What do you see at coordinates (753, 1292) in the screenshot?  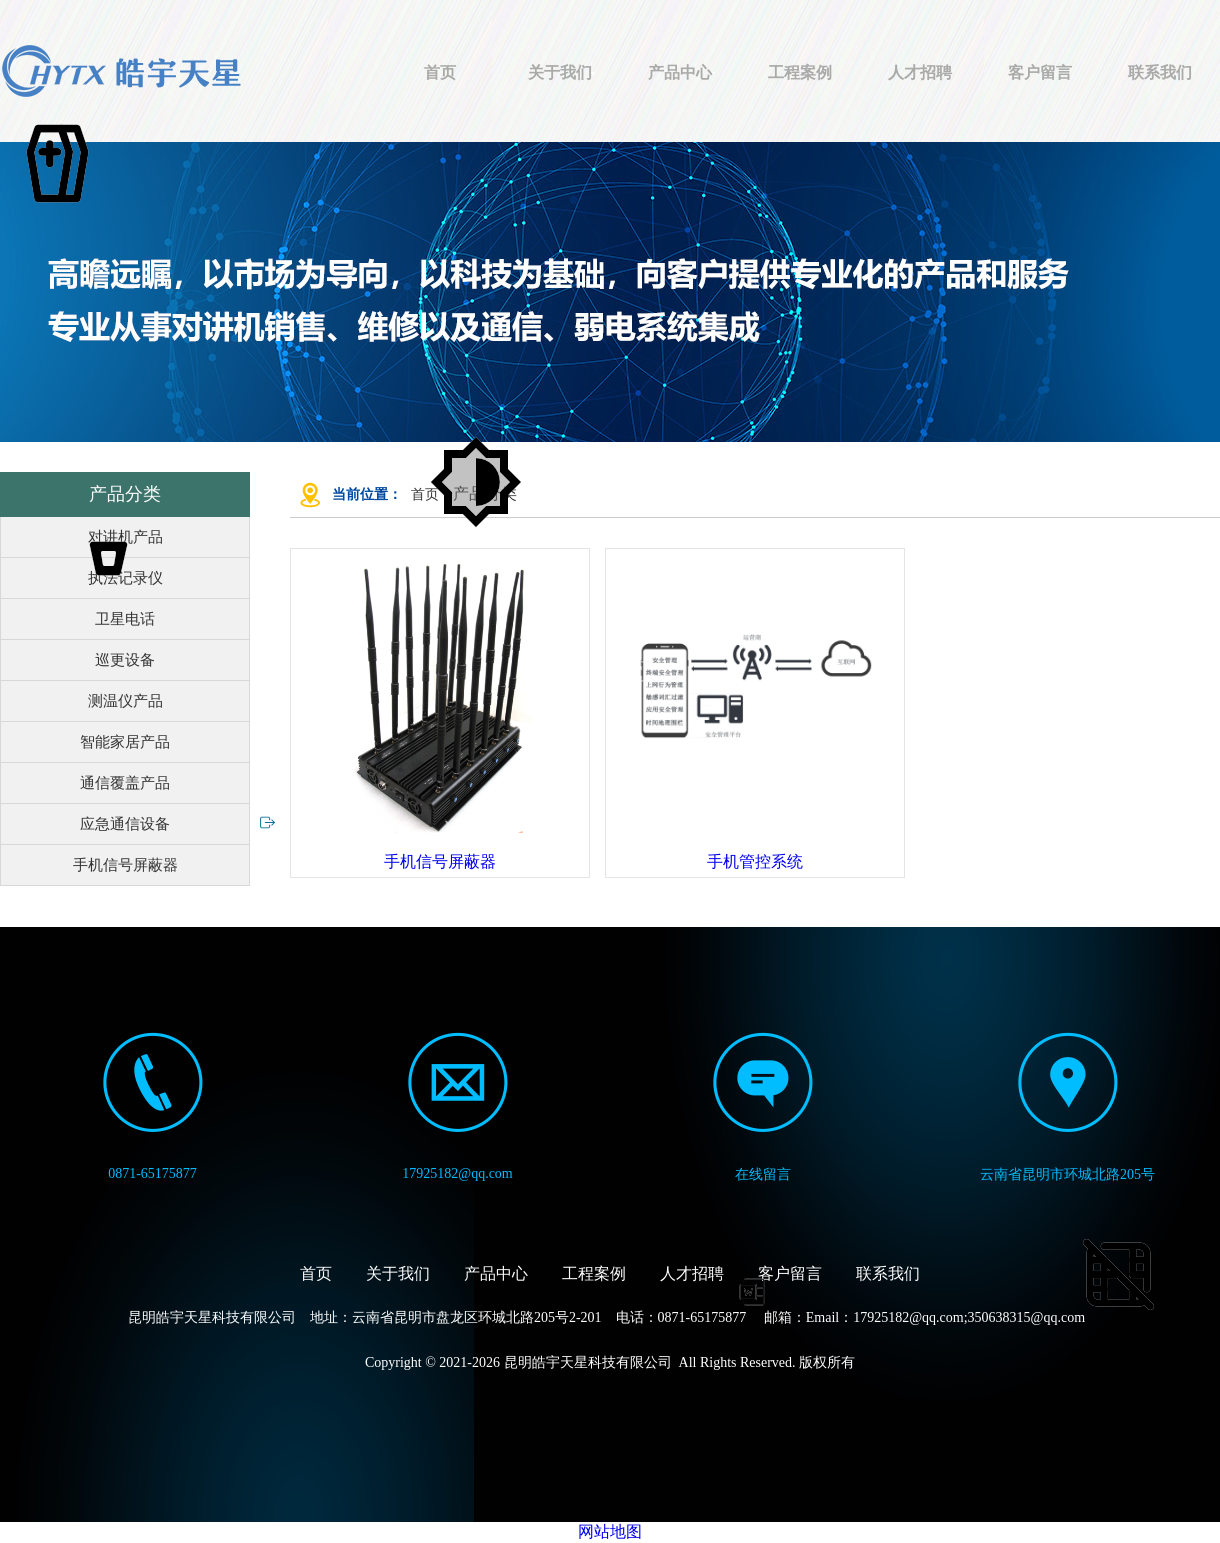 I see `open Microsoft Word` at bounding box center [753, 1292].